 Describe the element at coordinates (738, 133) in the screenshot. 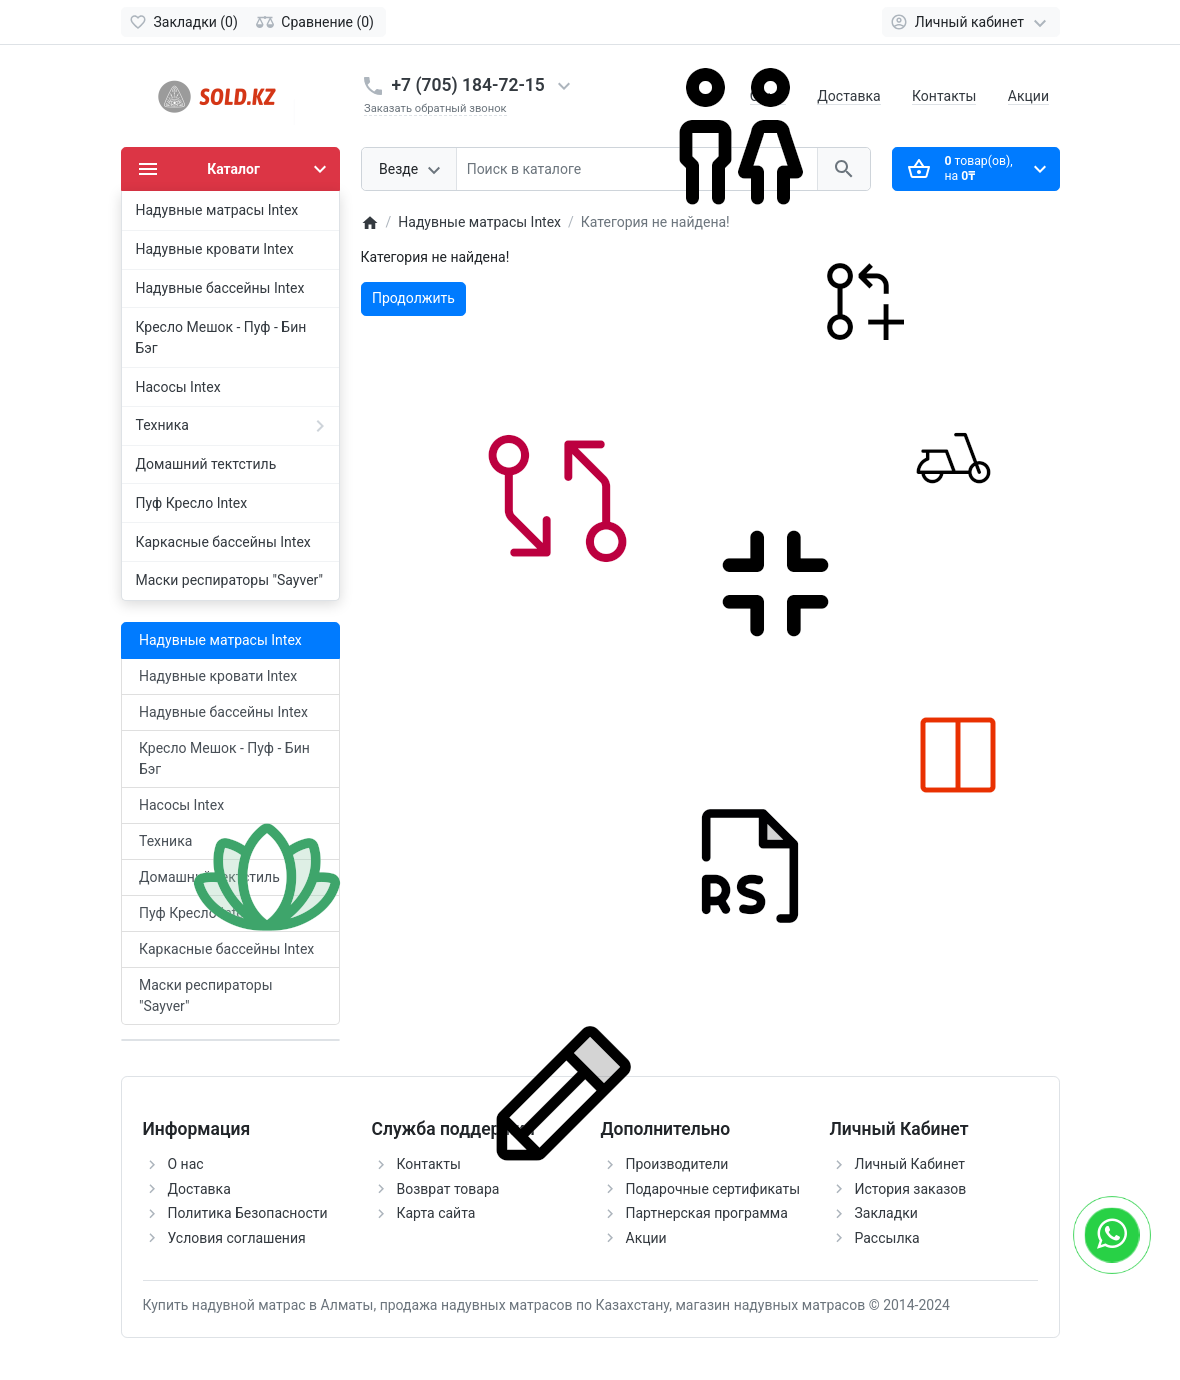

I see `view your friends list` at that location.